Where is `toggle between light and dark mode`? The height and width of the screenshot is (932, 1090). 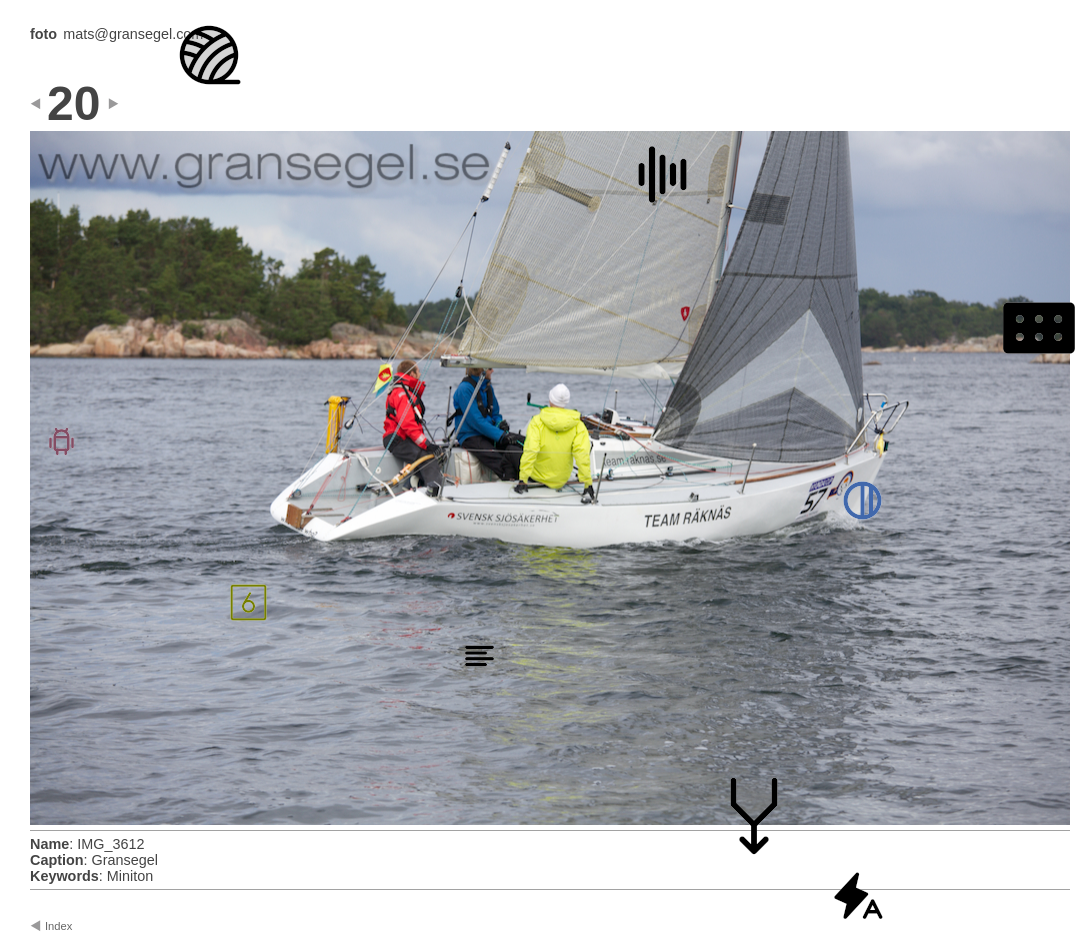 toggle between light and dark mode is located at coordinates (862, 500).